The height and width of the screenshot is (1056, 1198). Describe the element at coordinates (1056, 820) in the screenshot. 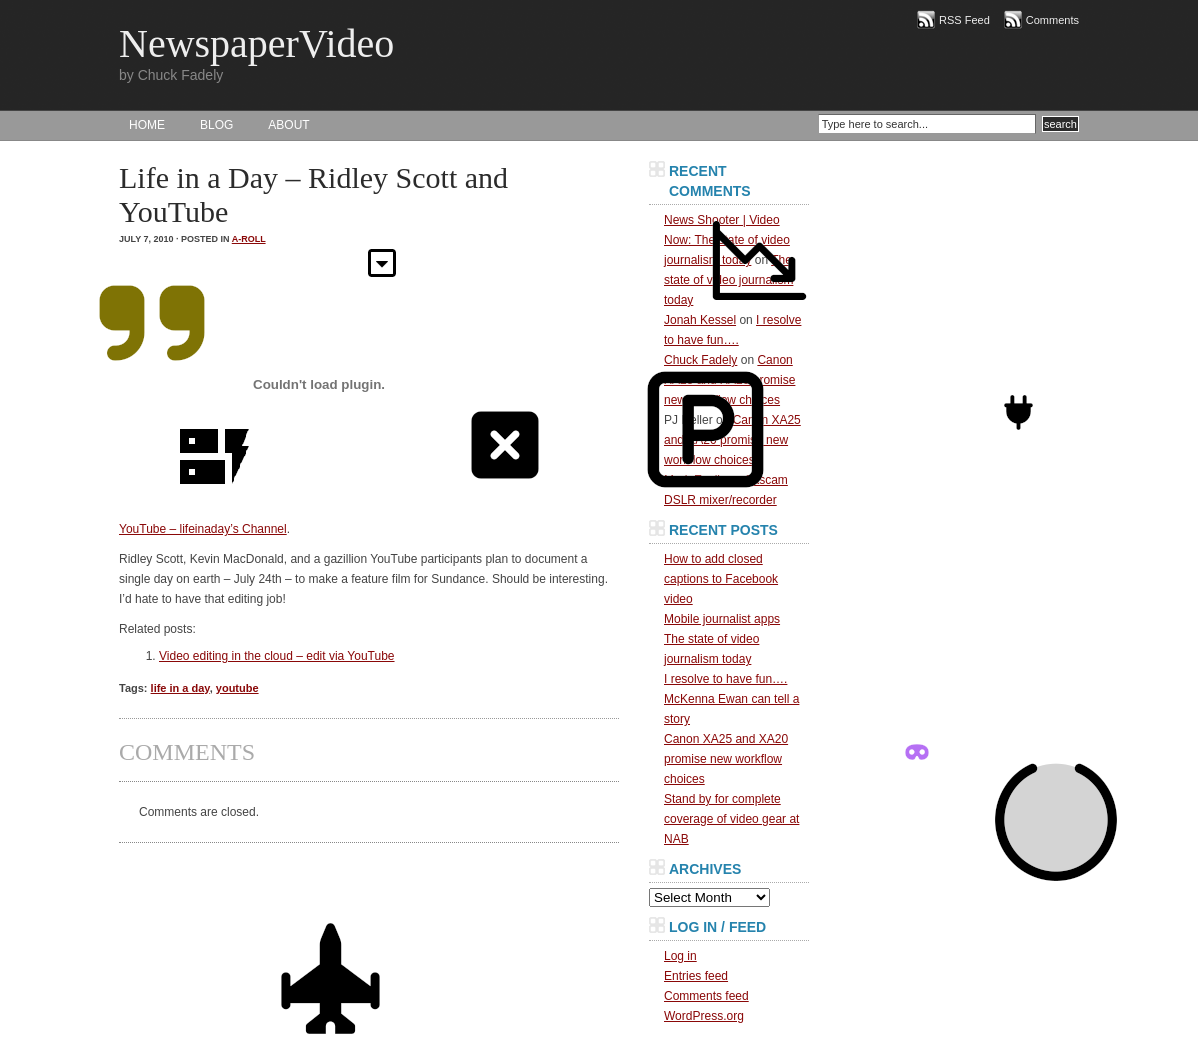

I see `loading or processing in progress` at that location.